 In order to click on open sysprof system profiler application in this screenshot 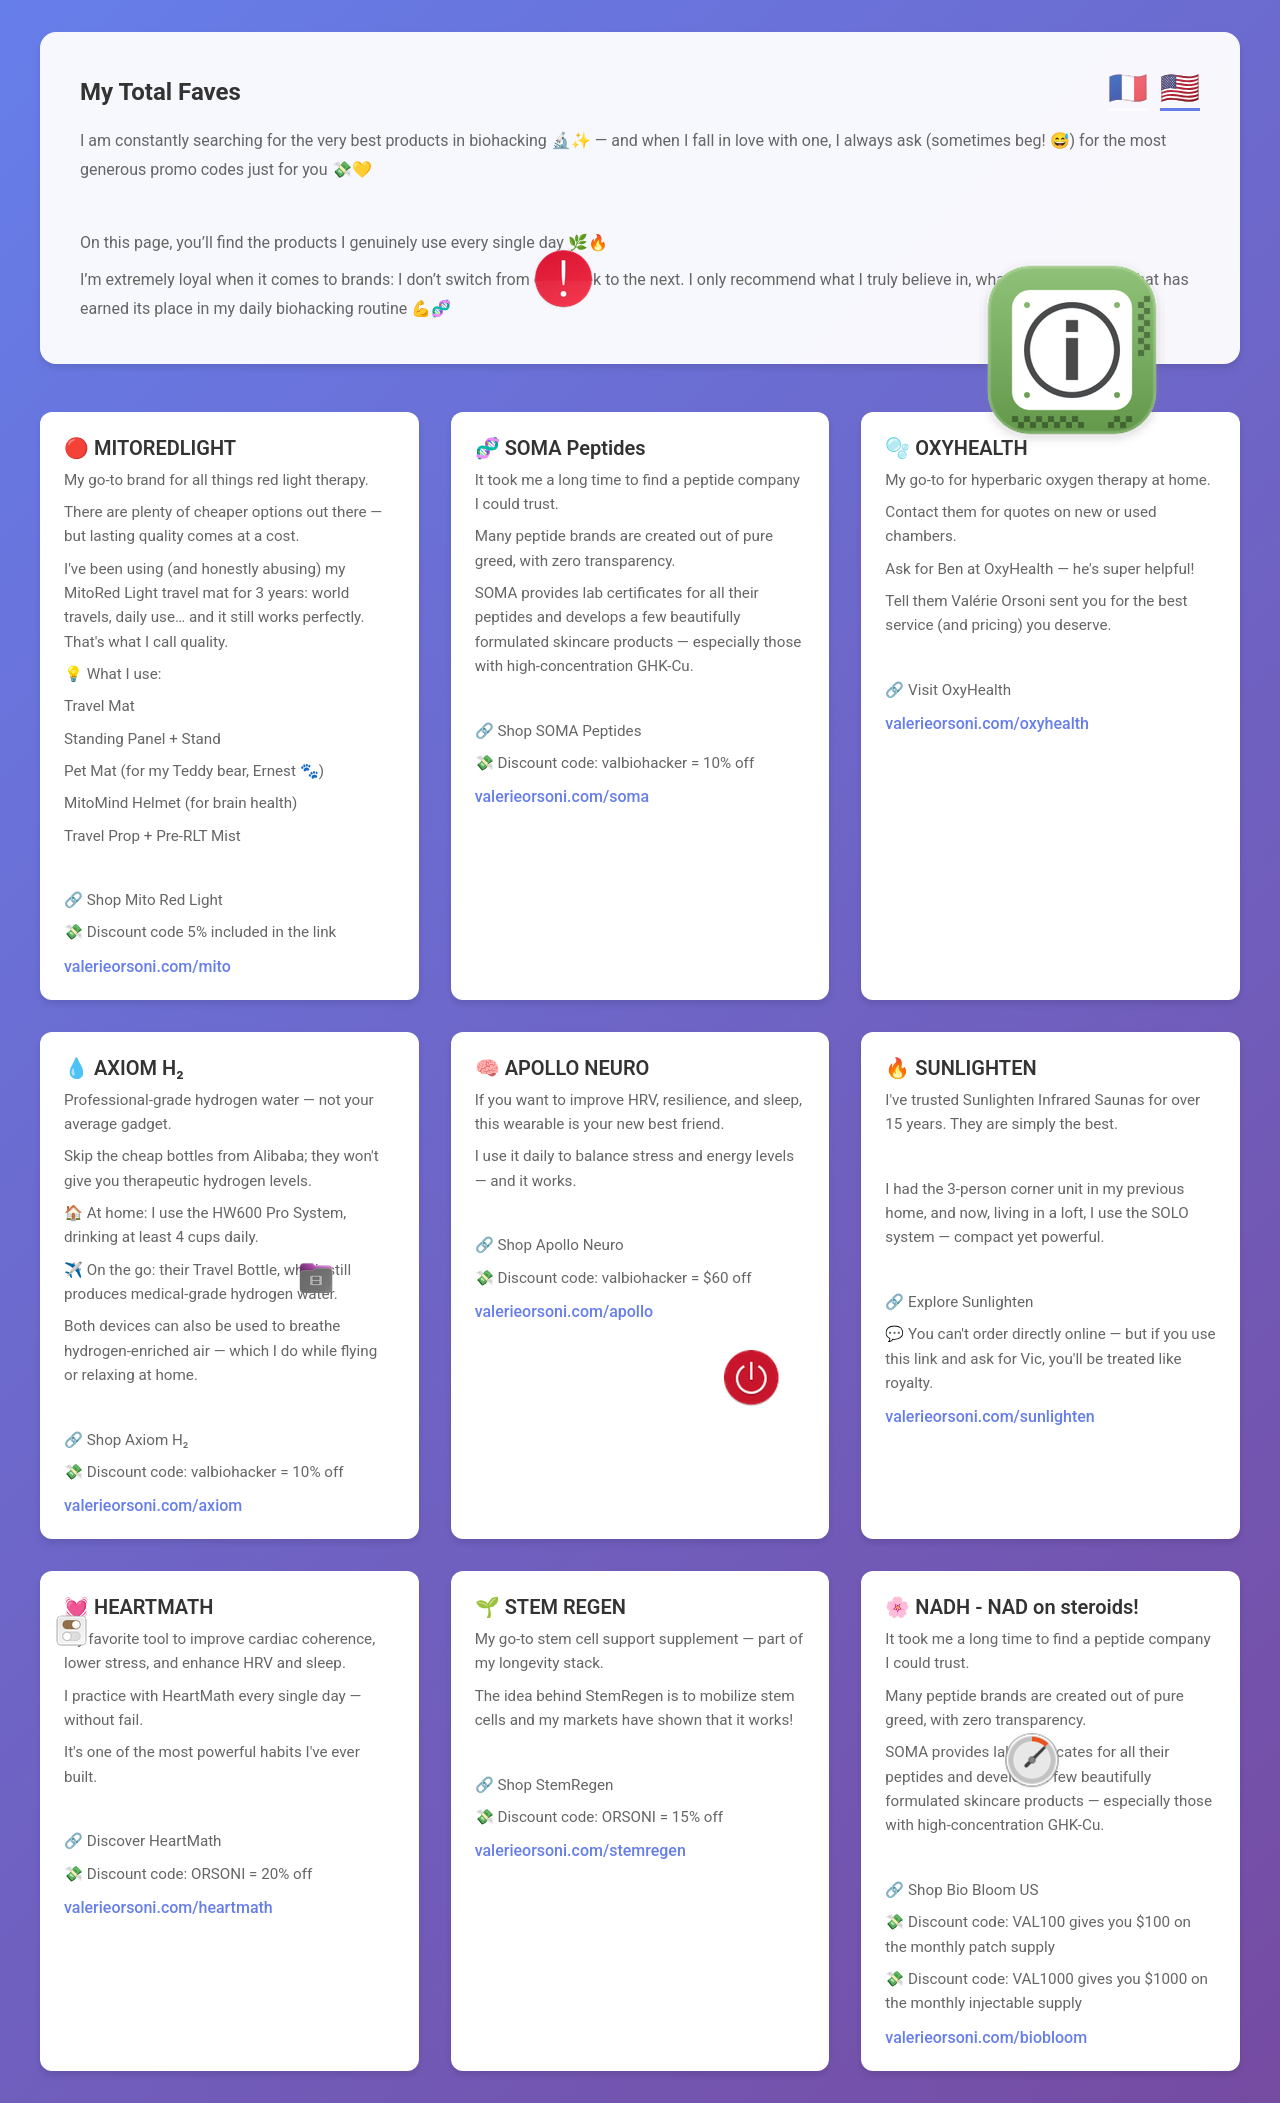, I will do `click(1032, 1760)`.